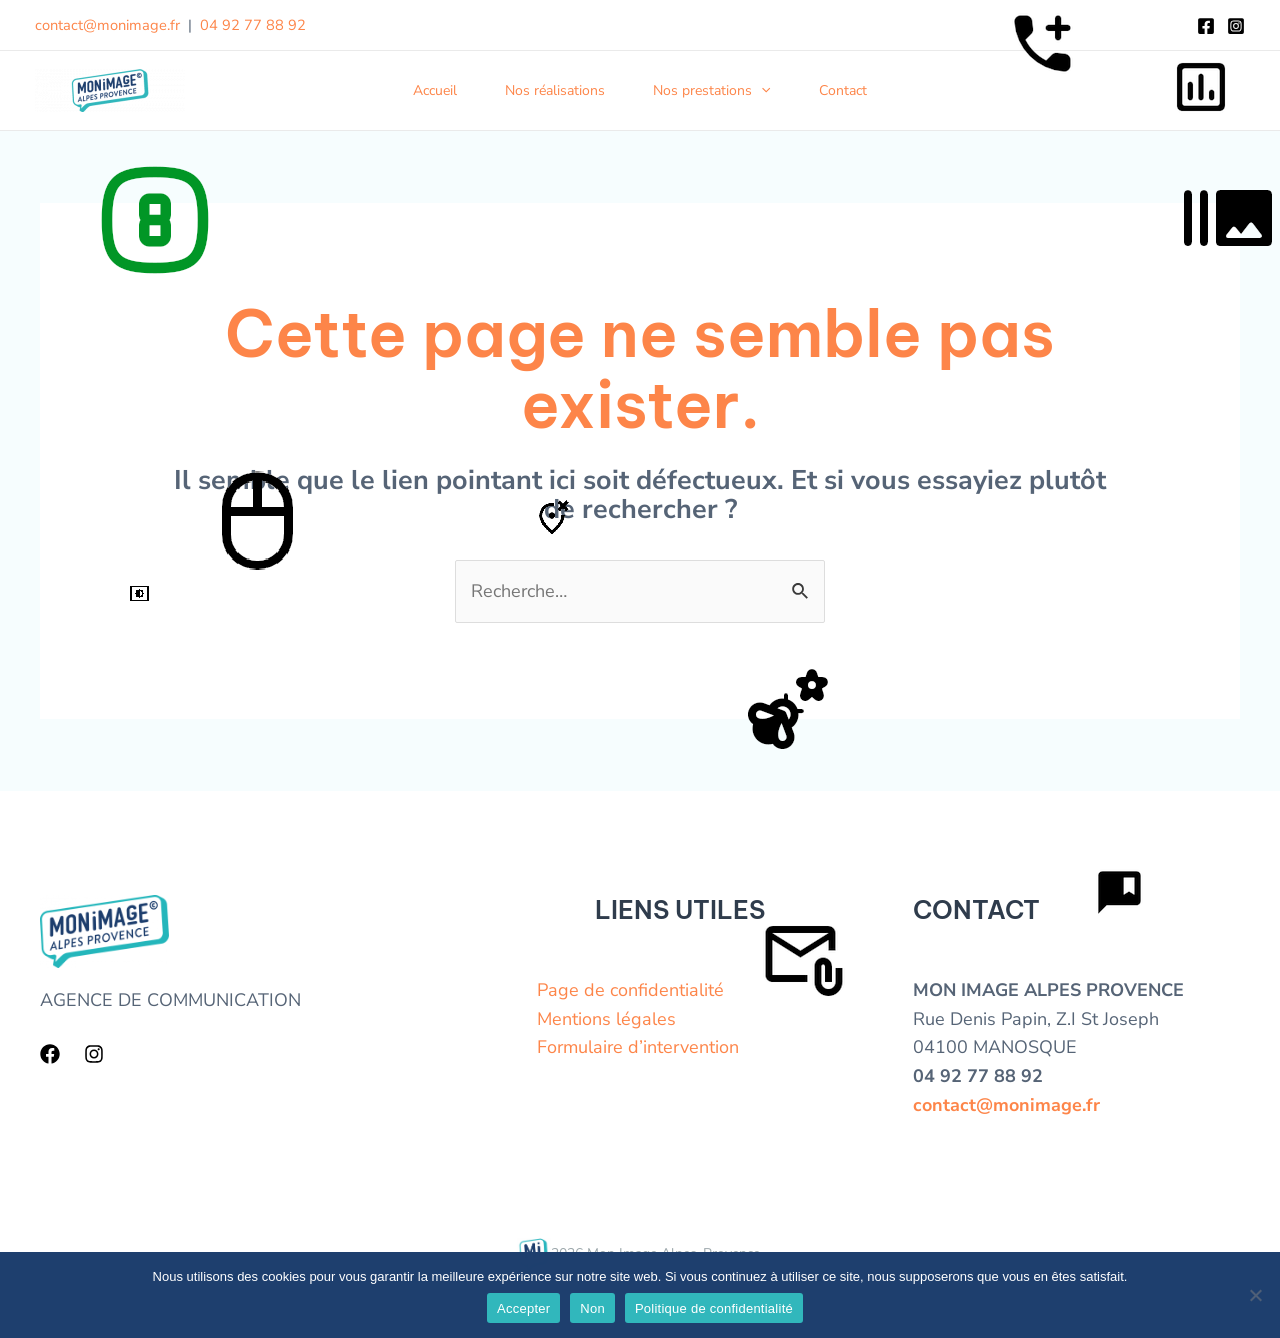 This screenshot has height=1338, width=1280. Describe the element at coordinates (804, 961) in the screenshot. I see `attach a file to an email` at that location.